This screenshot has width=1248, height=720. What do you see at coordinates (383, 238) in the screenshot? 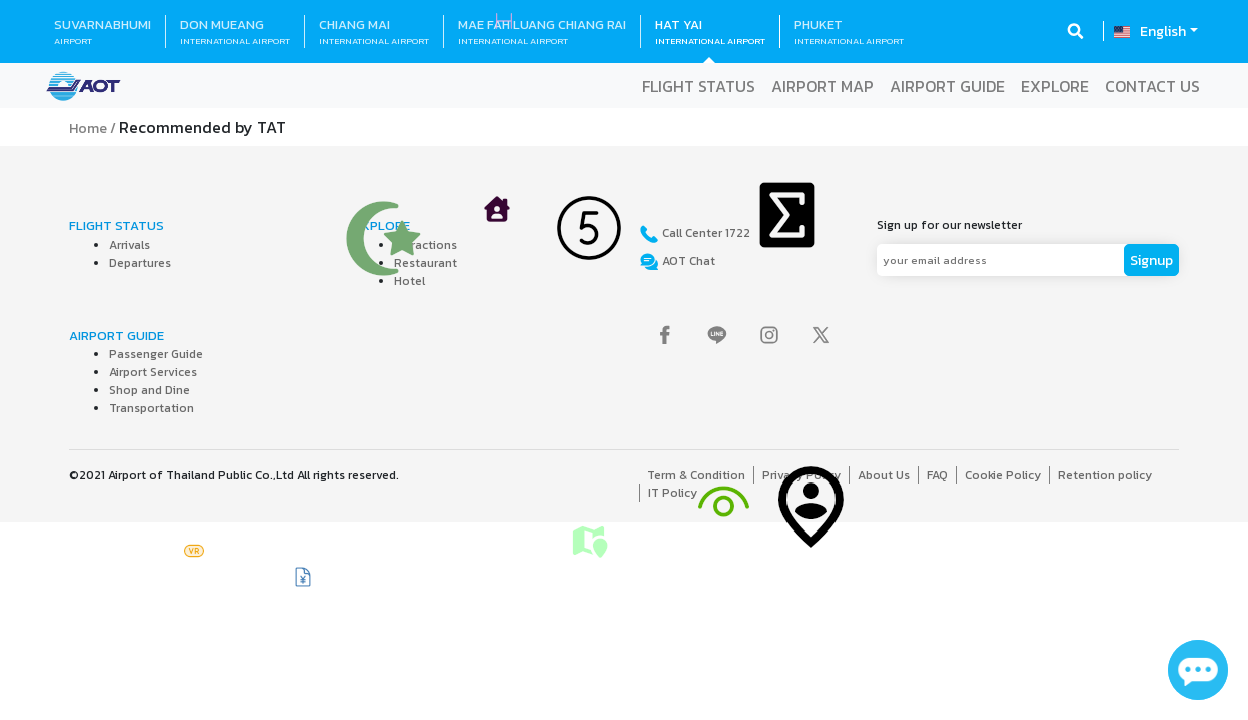
I see `indicates islamic religious content or settings` at bounding box center [383, 238].